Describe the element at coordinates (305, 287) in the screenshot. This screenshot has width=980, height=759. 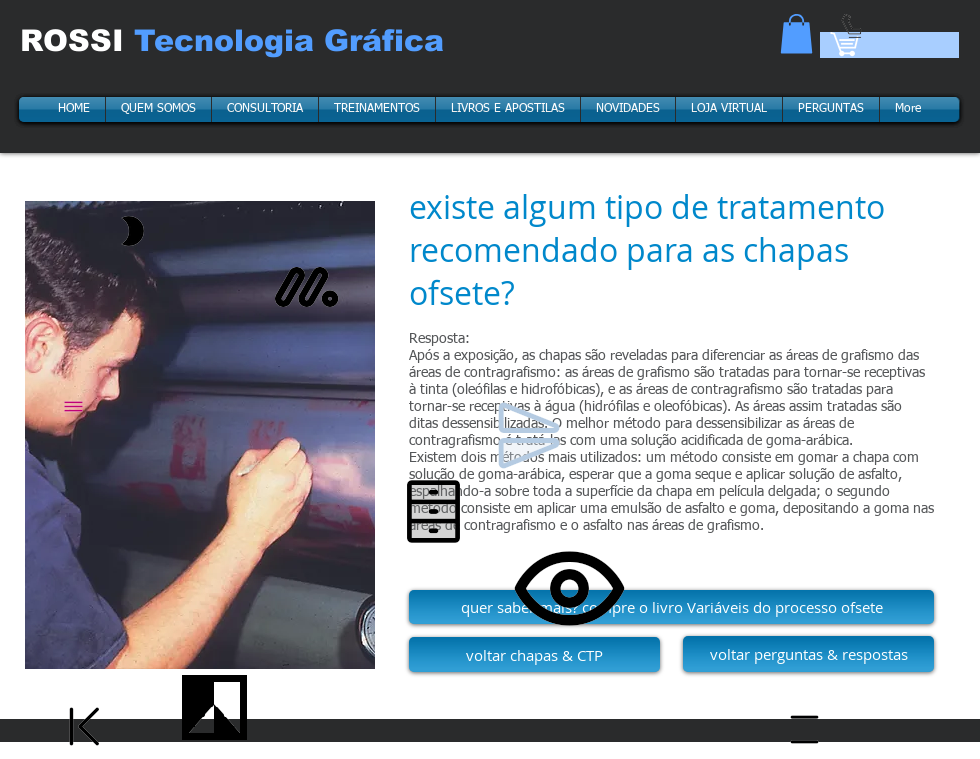
I see `open monday.com workspace` at that location.